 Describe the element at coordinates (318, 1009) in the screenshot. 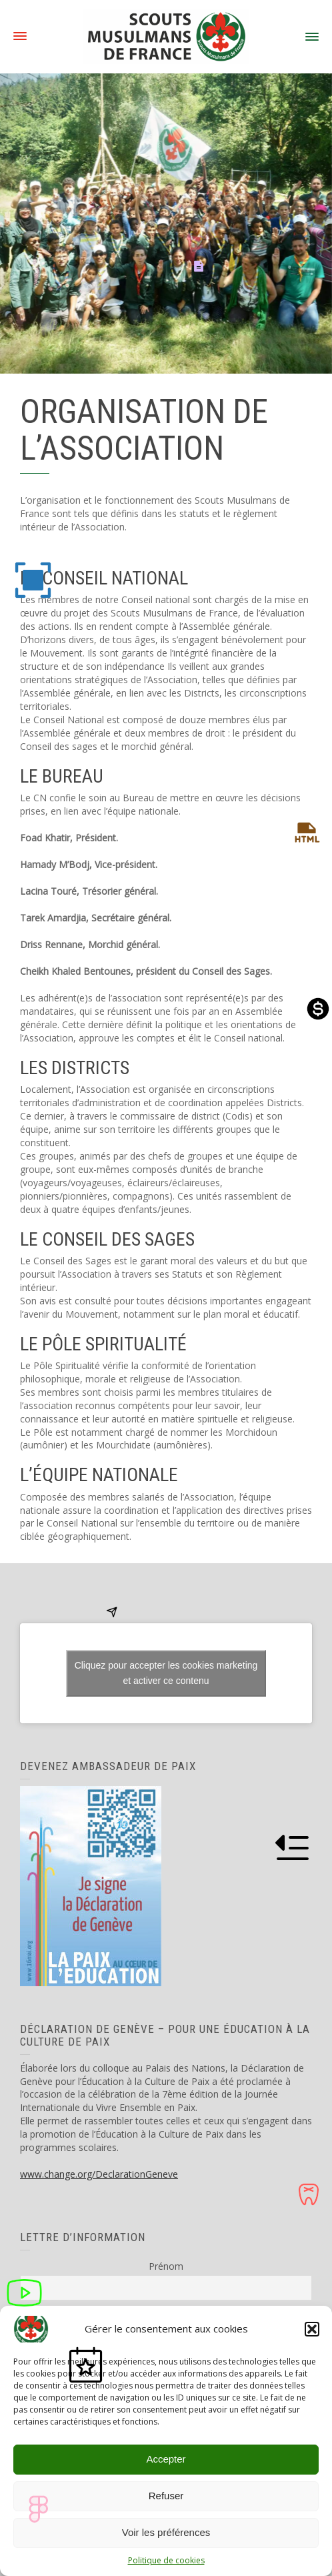

I see `view your account balance` at that location.